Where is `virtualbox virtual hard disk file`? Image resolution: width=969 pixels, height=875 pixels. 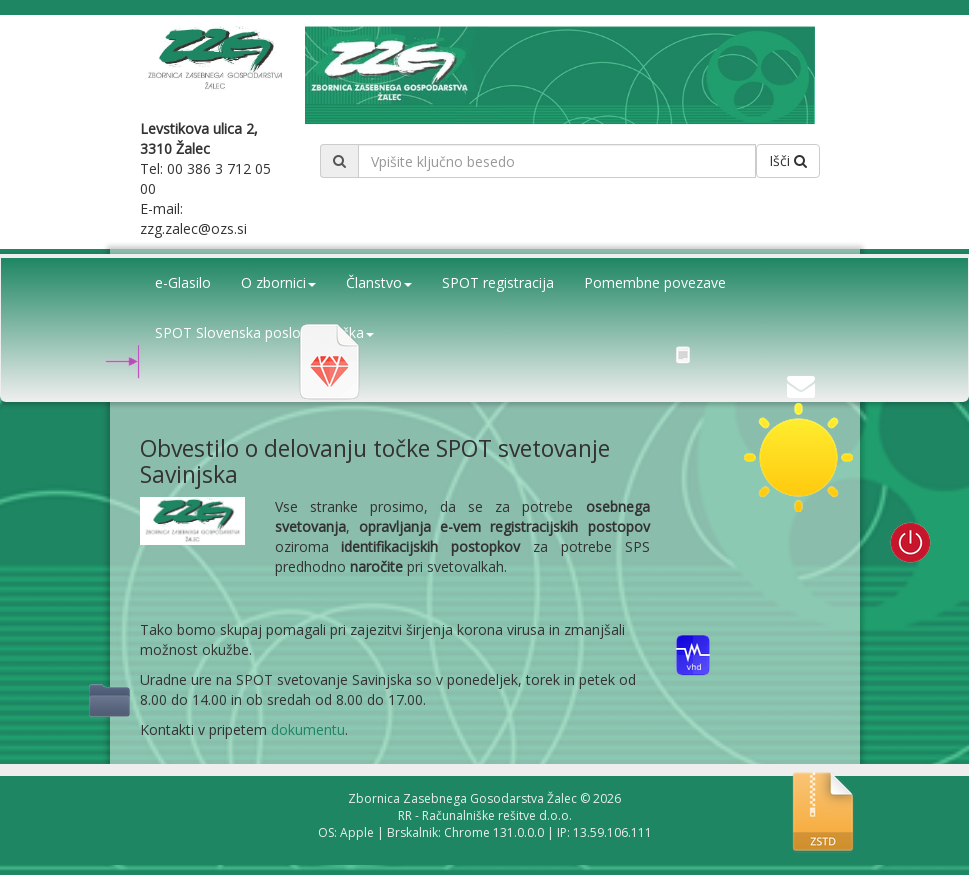
virtualbox virtual hard disk file is located at coordinates (693, 655).